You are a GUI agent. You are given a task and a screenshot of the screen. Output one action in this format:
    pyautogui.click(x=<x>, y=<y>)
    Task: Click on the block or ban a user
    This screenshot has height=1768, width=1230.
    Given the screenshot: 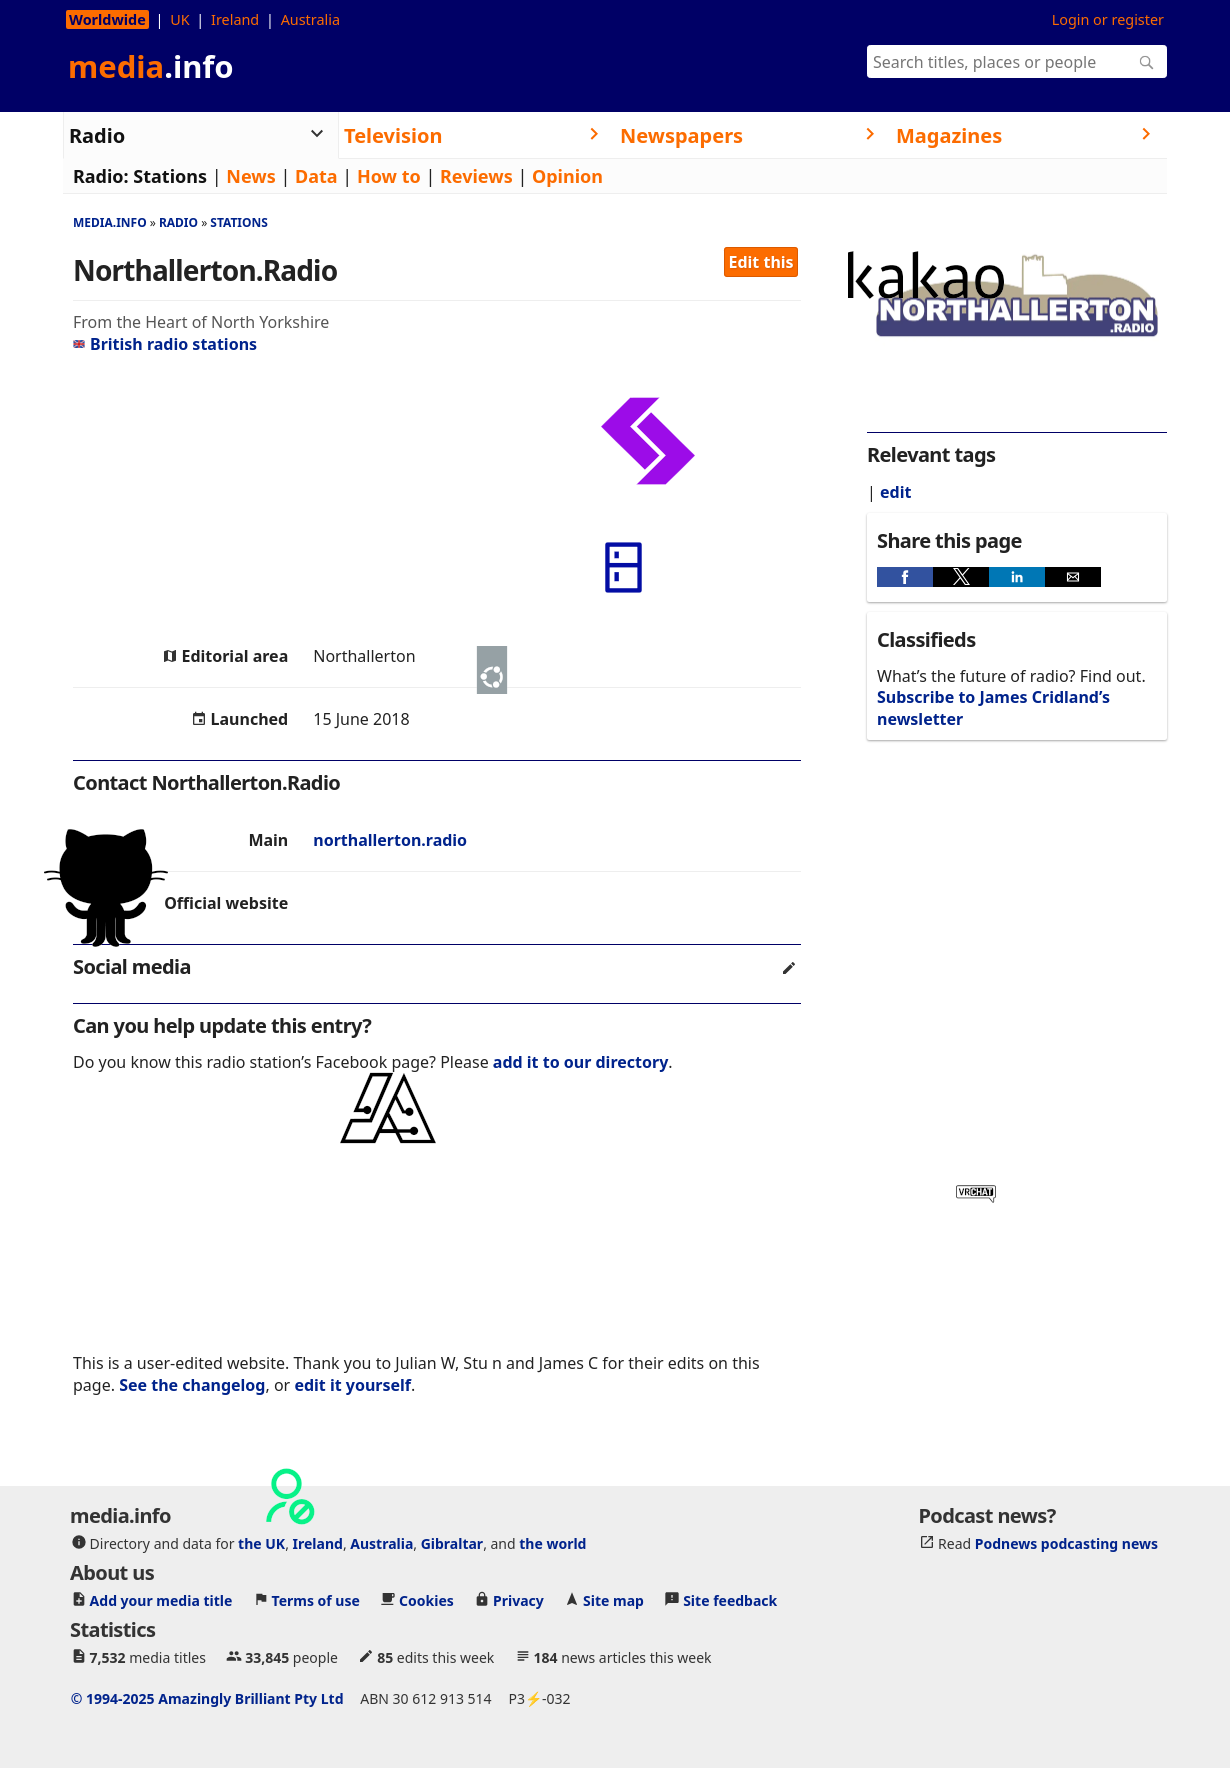 What is the action you would take?
    pyautogui.click(x=286, y=1496)
    